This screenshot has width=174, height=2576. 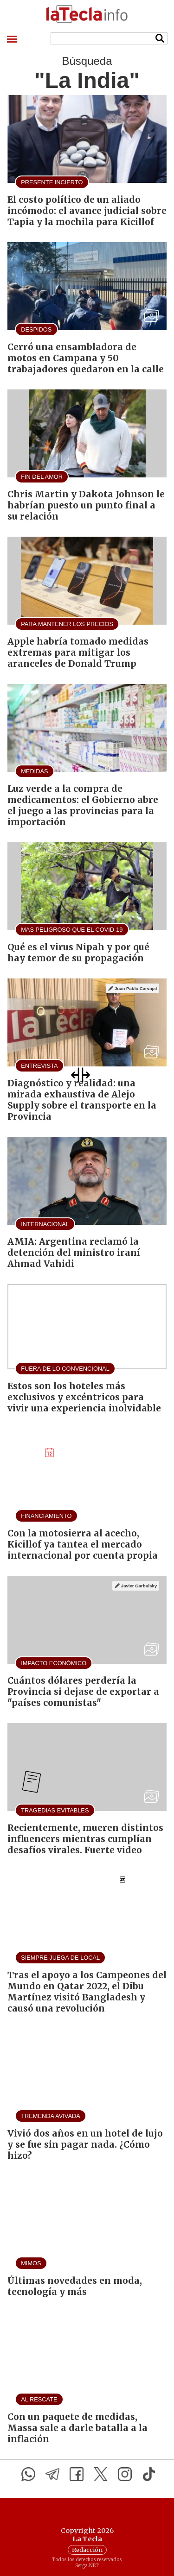 I want to click on view calendar or scheduled events, so click(x=49, y=1453).